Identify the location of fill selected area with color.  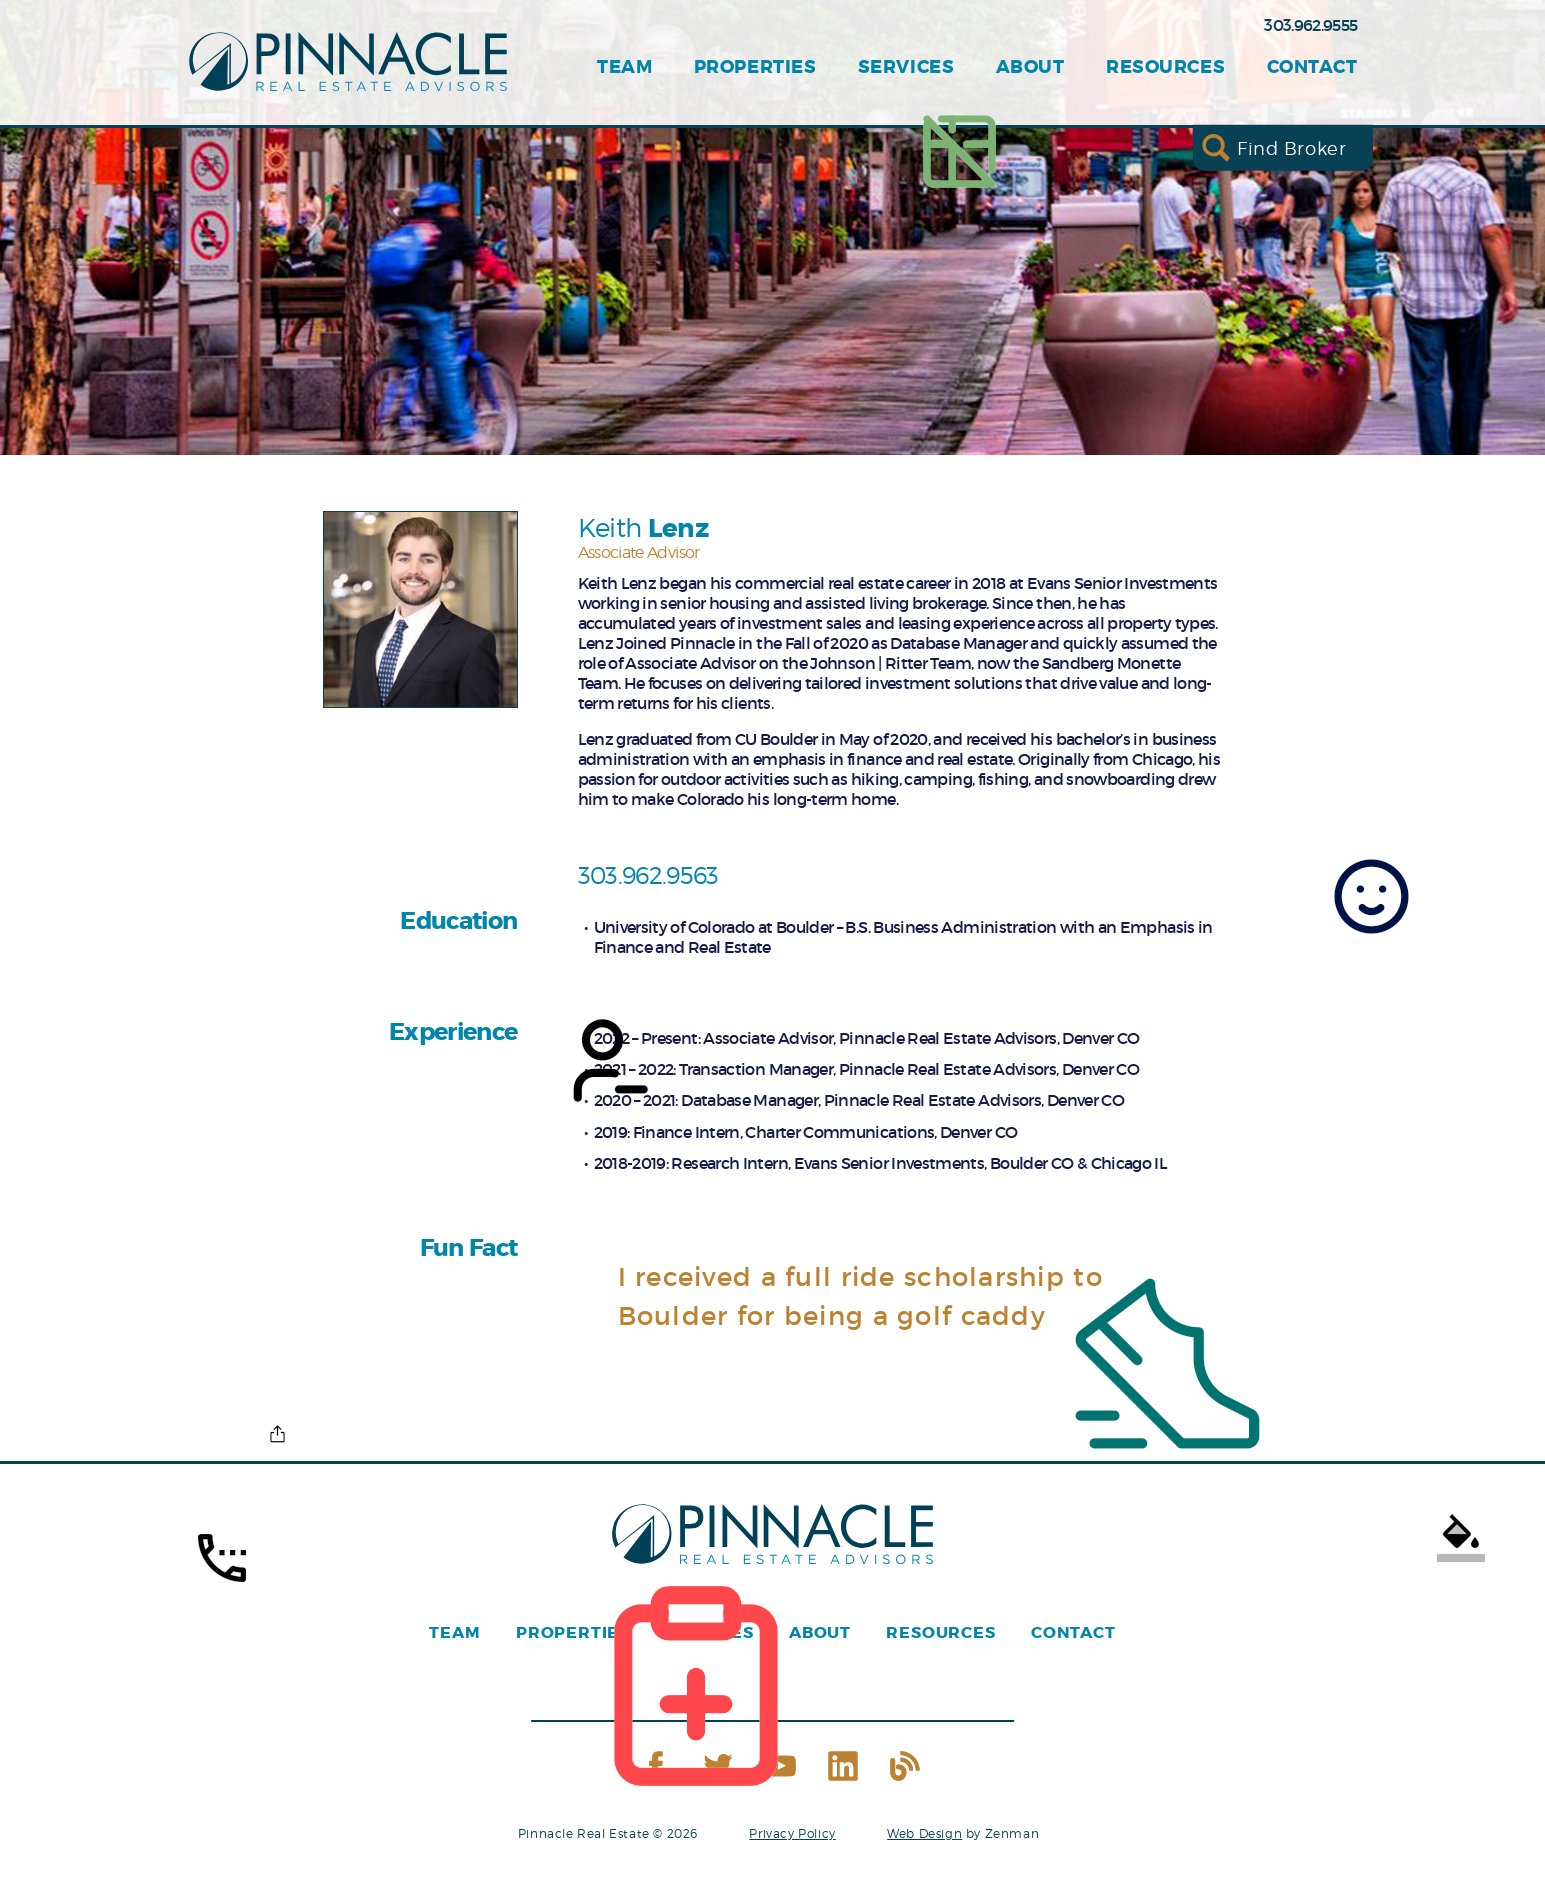
(1461, 1538).